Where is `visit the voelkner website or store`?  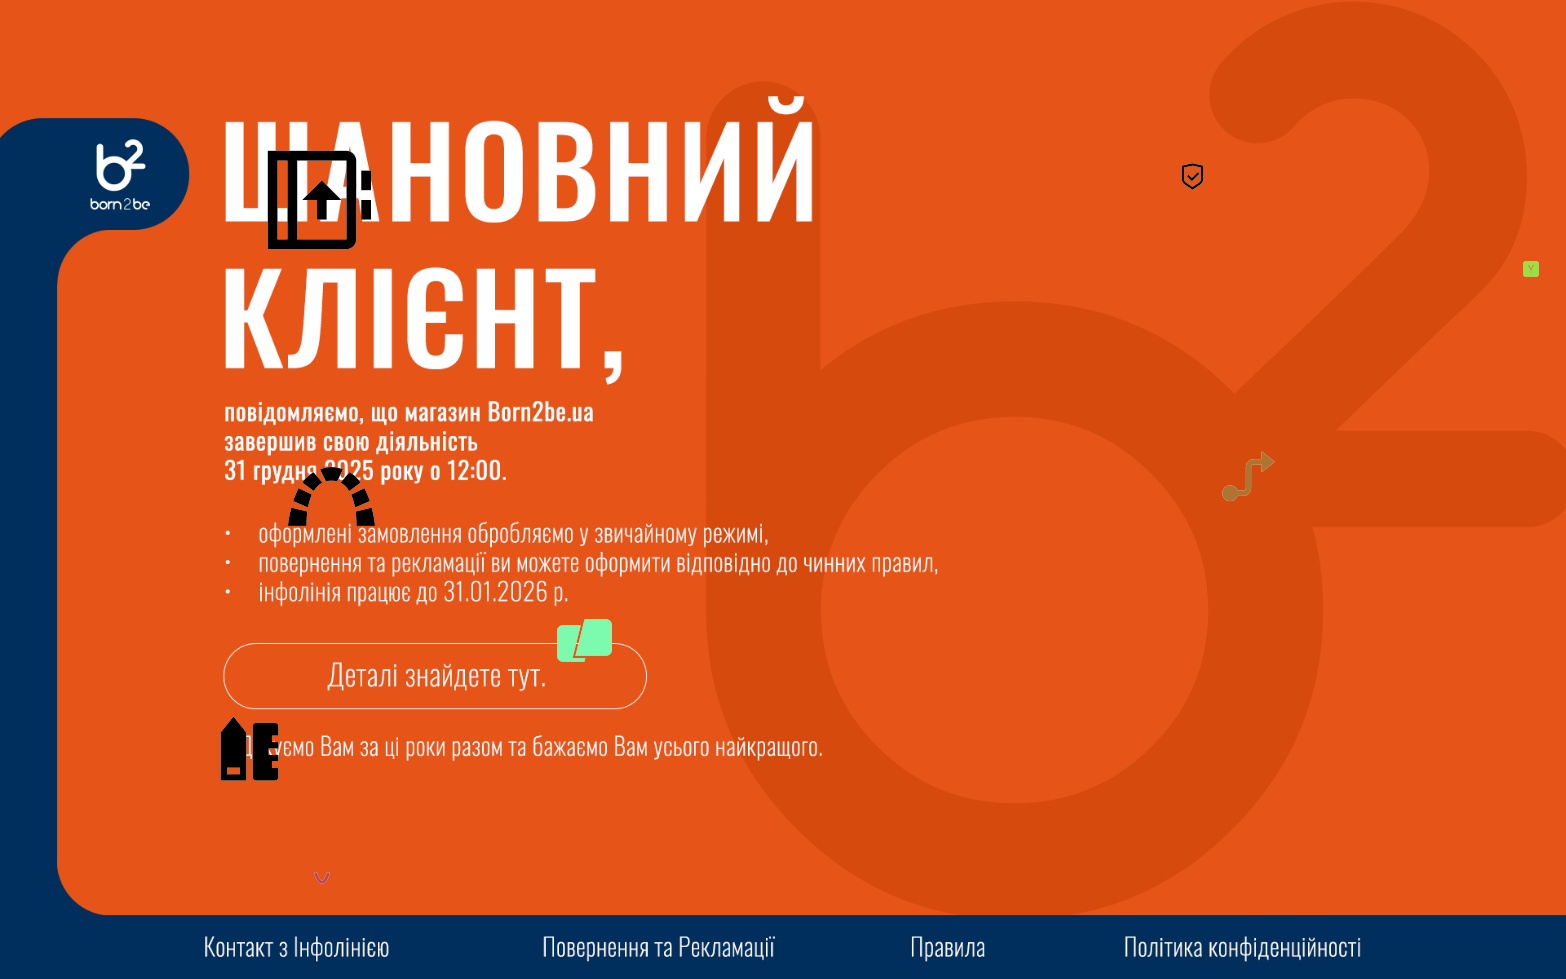 visit the voelkner website or store is located at coordinates (322, 878).